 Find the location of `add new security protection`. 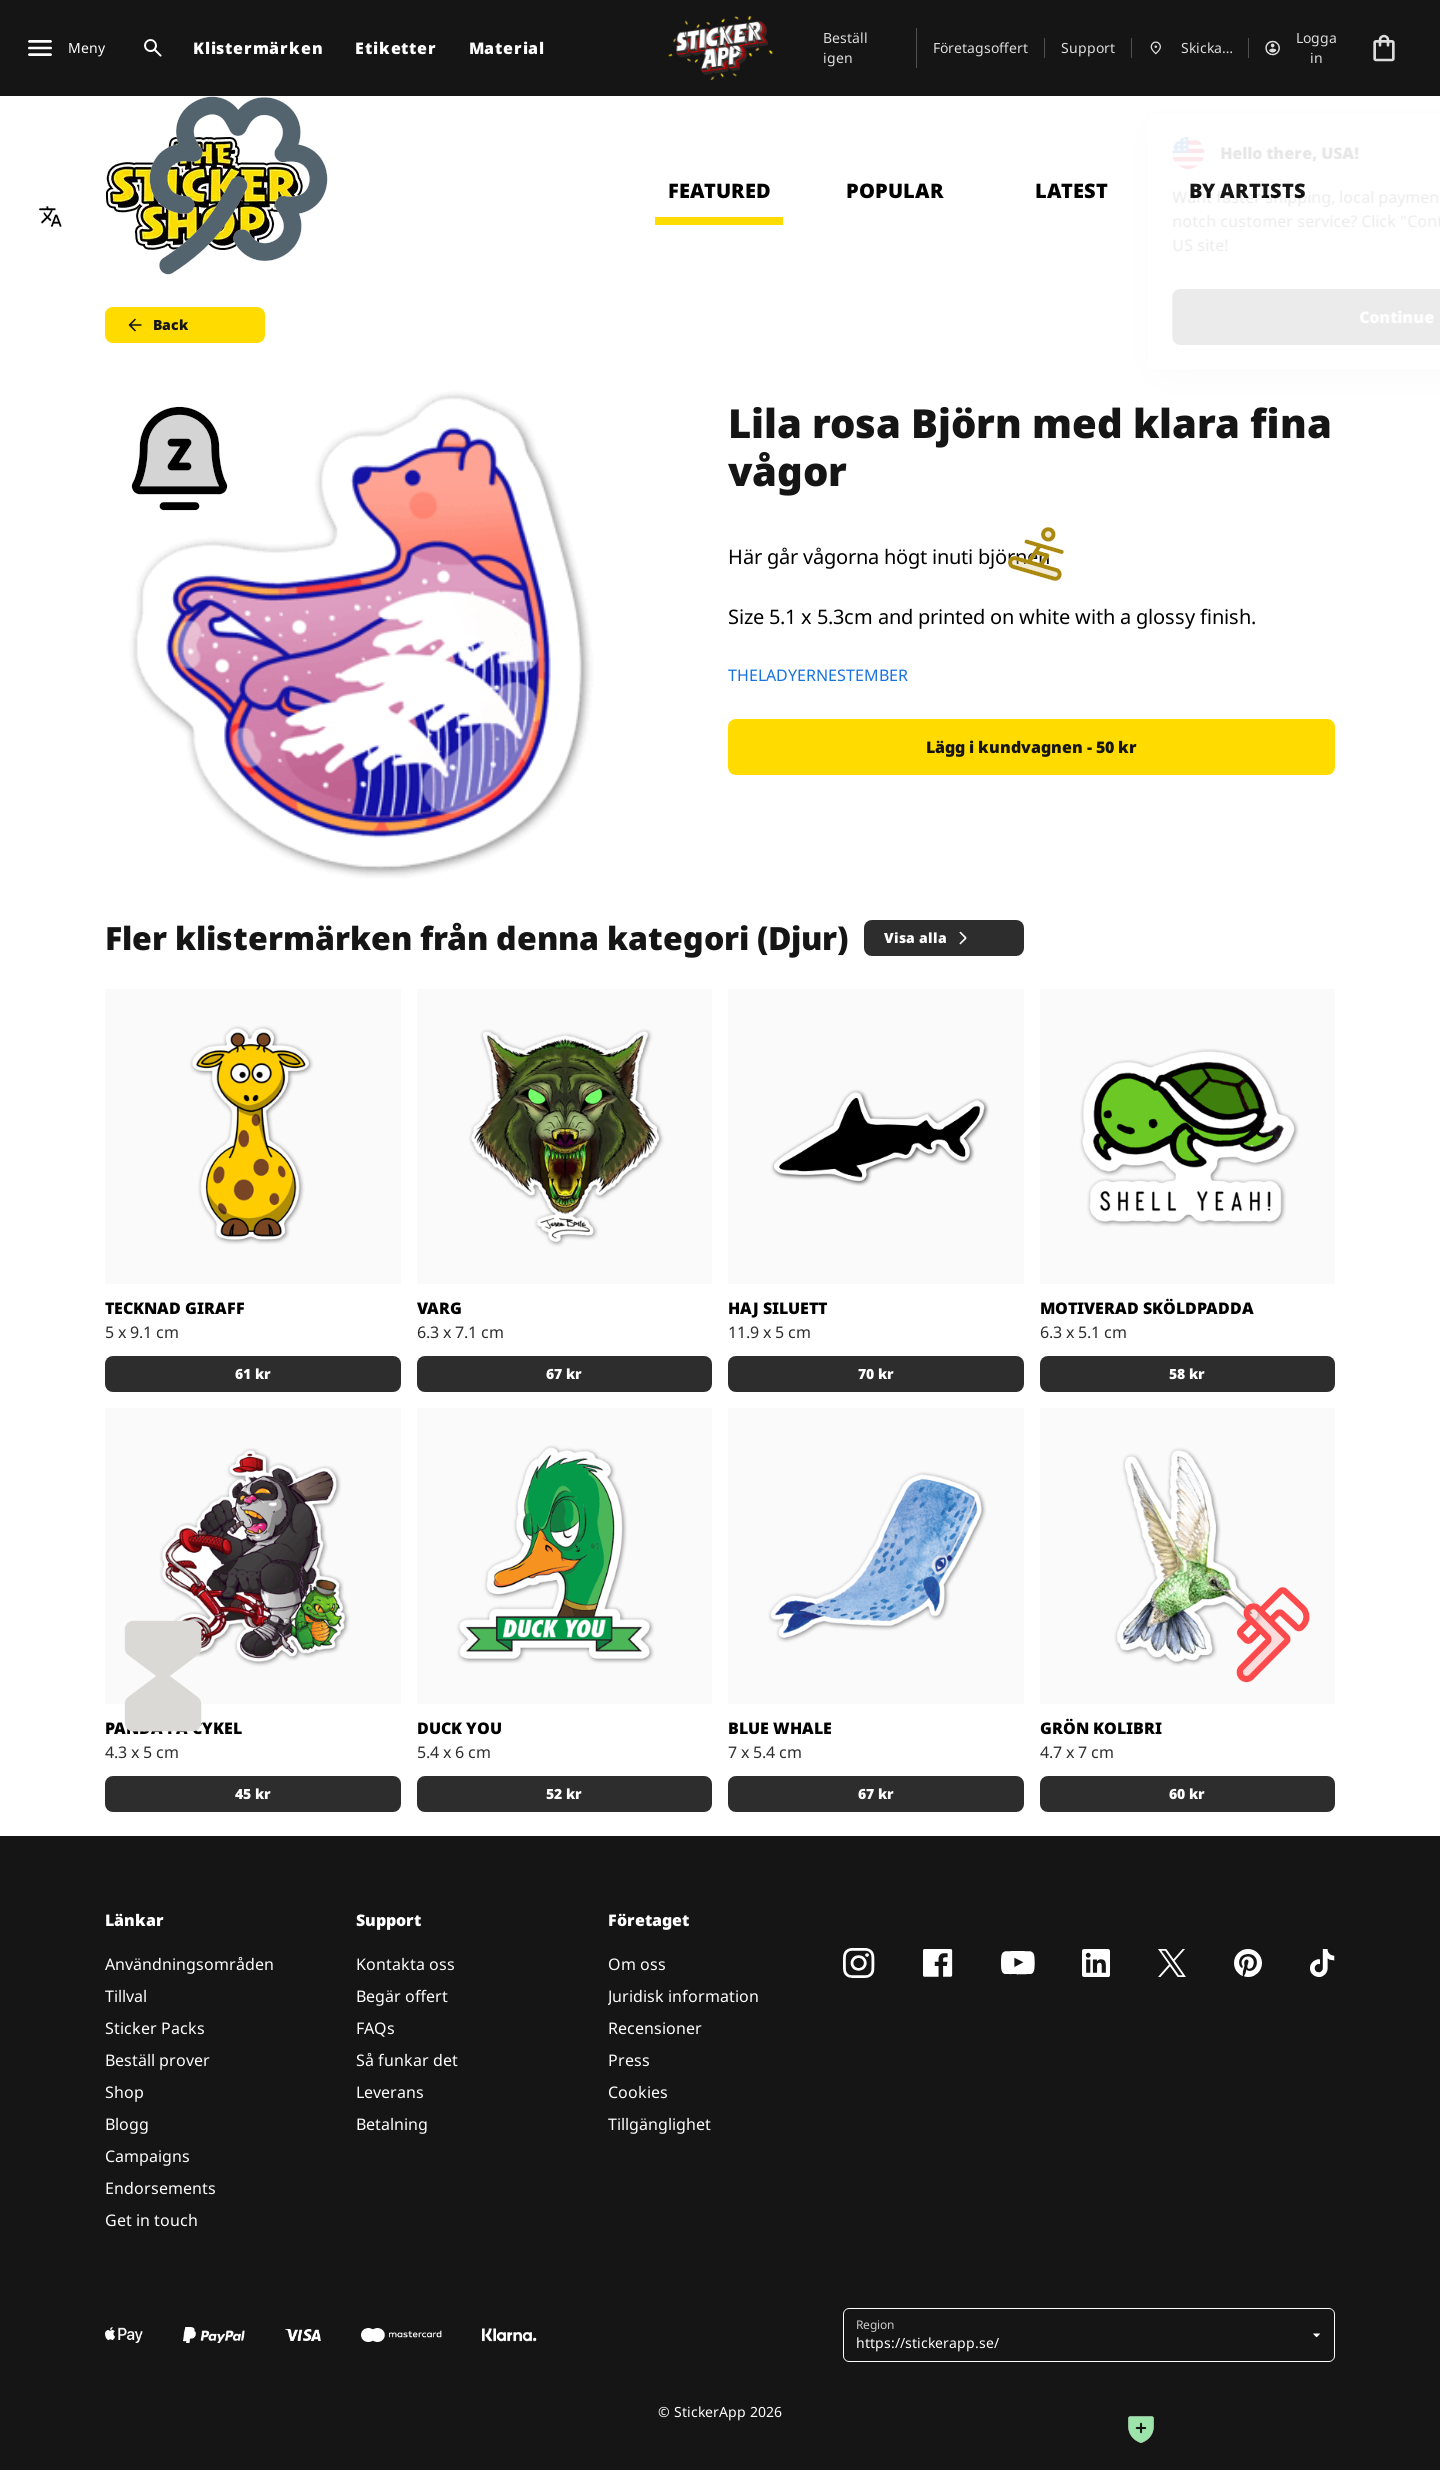

add new security protection is located at coordinates (1141, 2428).